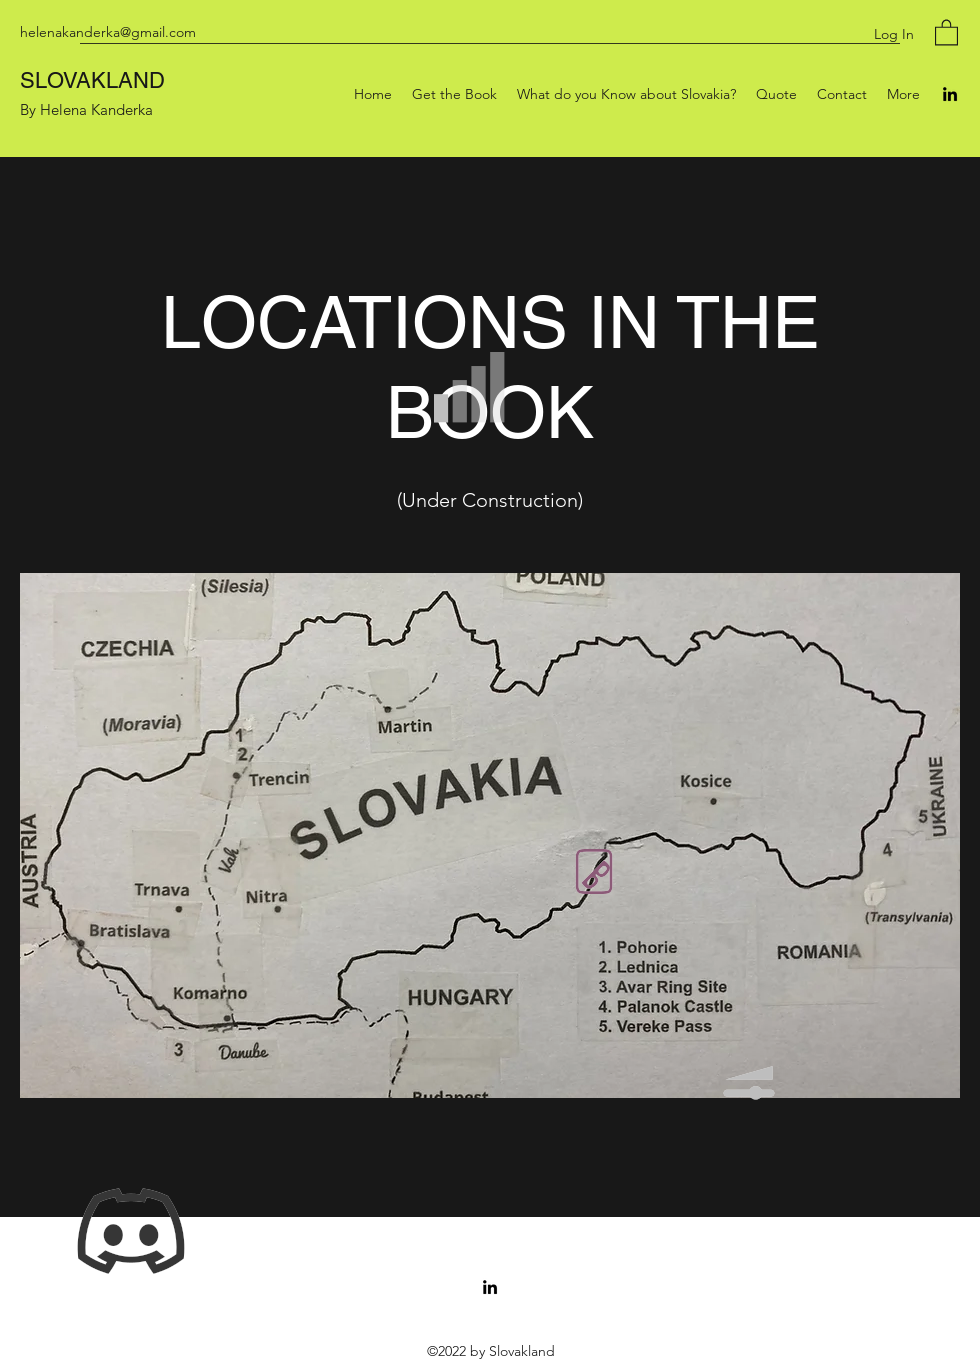 The image size is (980, 1365). Describe the element at coordinates (749, 1083) in the screenshot. I see `adjust audio or speaker volume` at that location.